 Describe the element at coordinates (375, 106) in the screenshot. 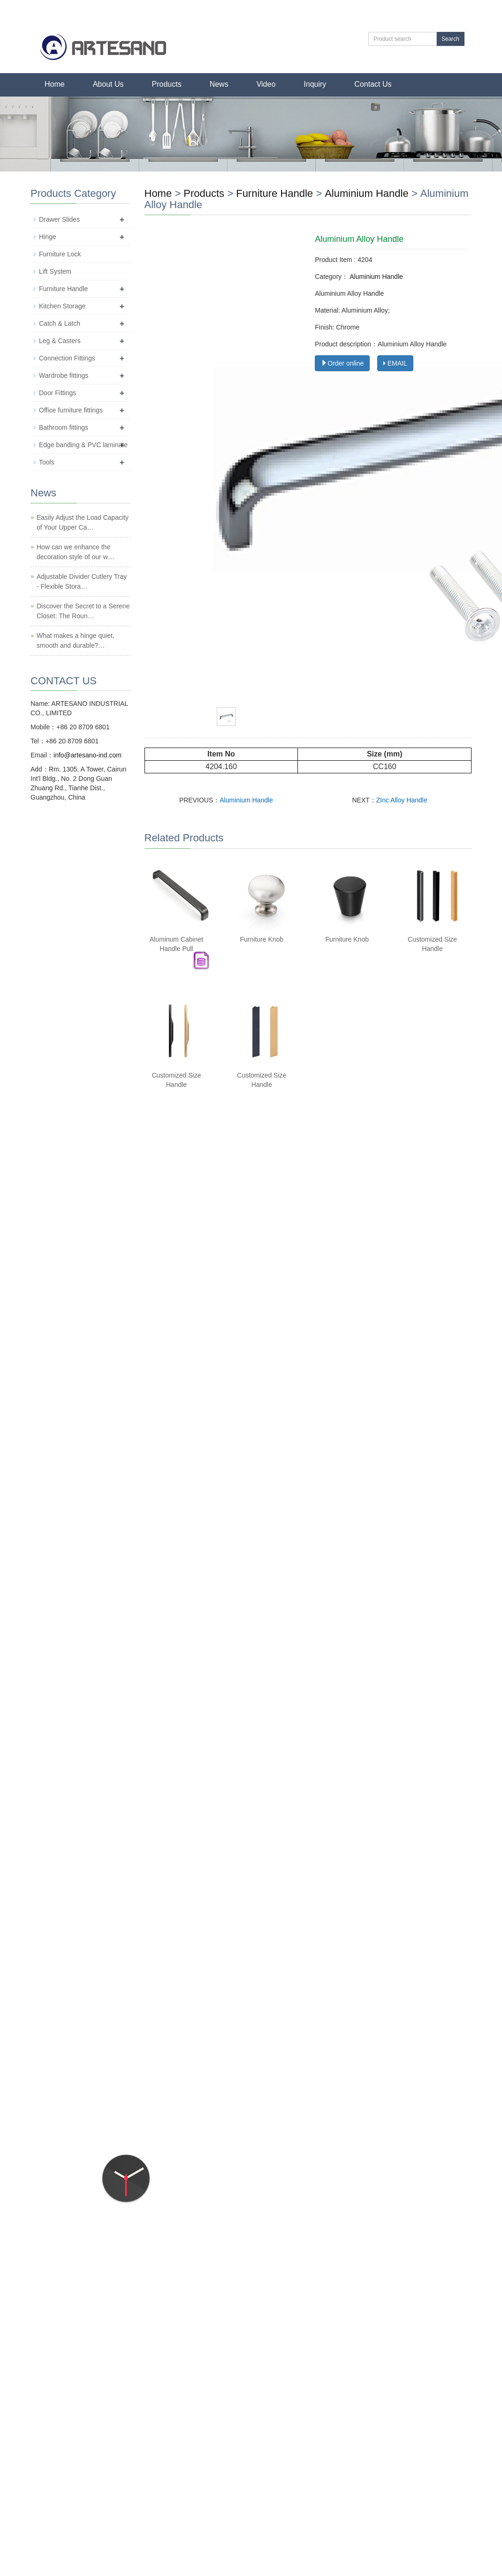

I see `open templates folder` at that location.